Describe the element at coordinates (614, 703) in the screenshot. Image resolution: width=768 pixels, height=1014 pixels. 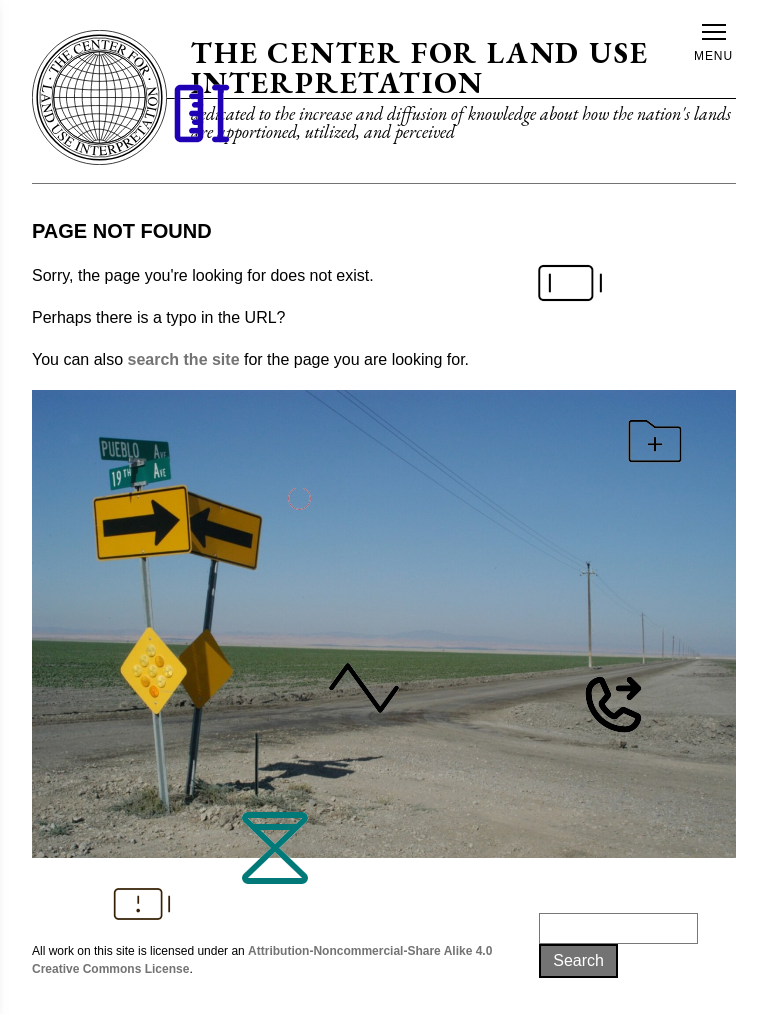
I see `transfer an active call to another person` at that location.